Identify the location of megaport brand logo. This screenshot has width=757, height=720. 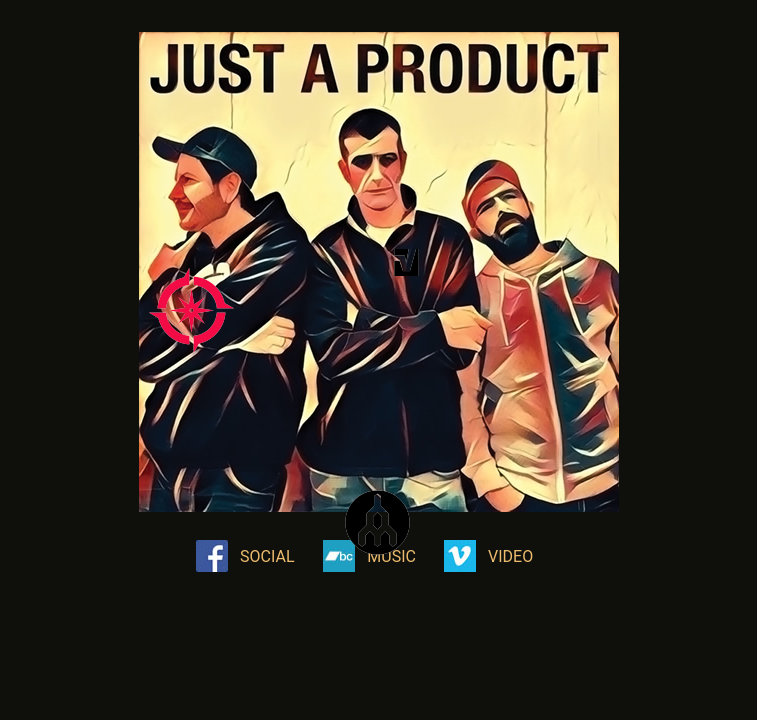
(377, 522).